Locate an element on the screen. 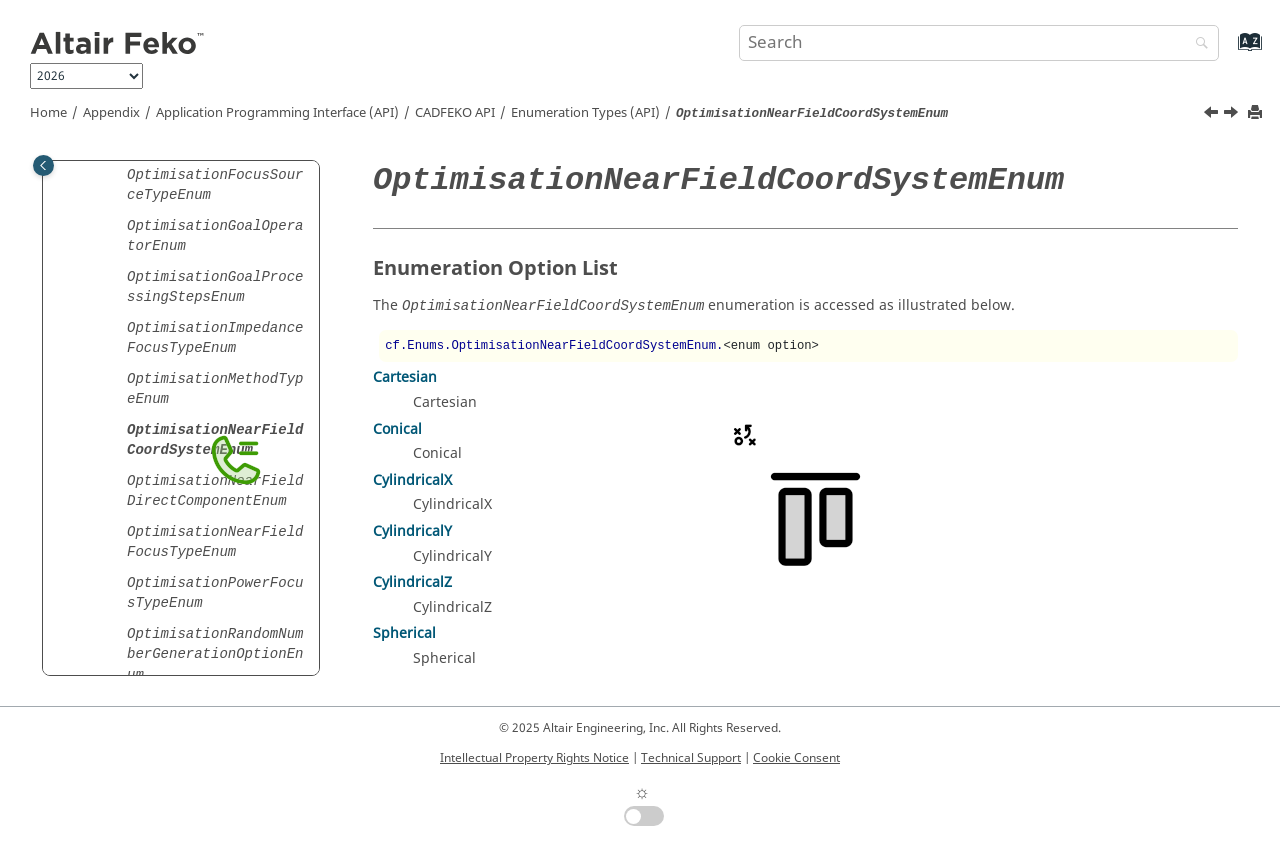 Image resolution: width=1280 pixels, height=843 pixels. align selected objects to the top edge is located at coordinates (815, 517).